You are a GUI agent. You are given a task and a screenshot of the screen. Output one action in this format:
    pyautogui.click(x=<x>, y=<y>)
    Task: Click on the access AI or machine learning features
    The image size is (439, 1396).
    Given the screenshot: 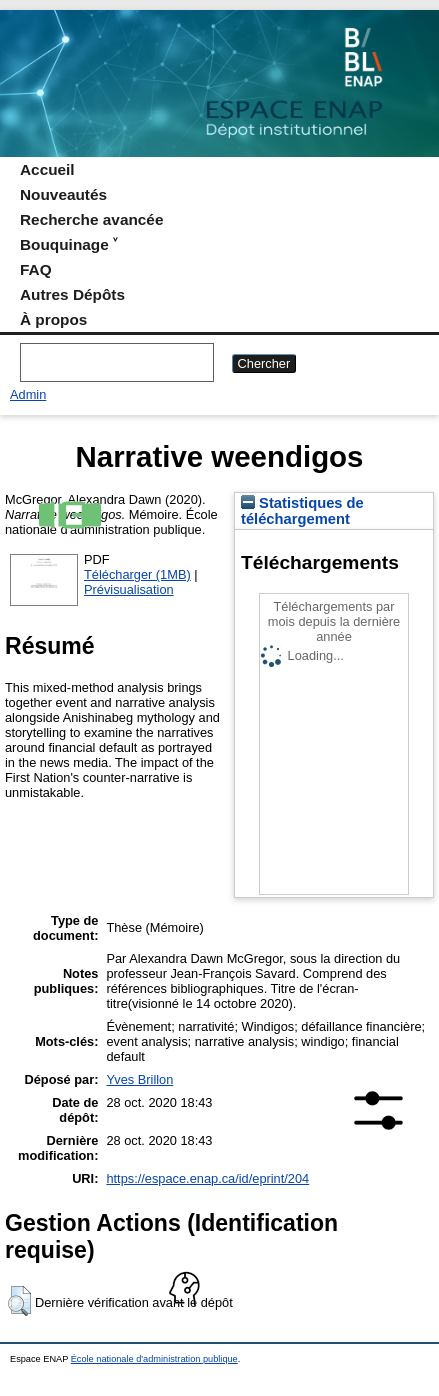 What is the action you would take?
    pyautogui.click(x=185, y=1289)
    